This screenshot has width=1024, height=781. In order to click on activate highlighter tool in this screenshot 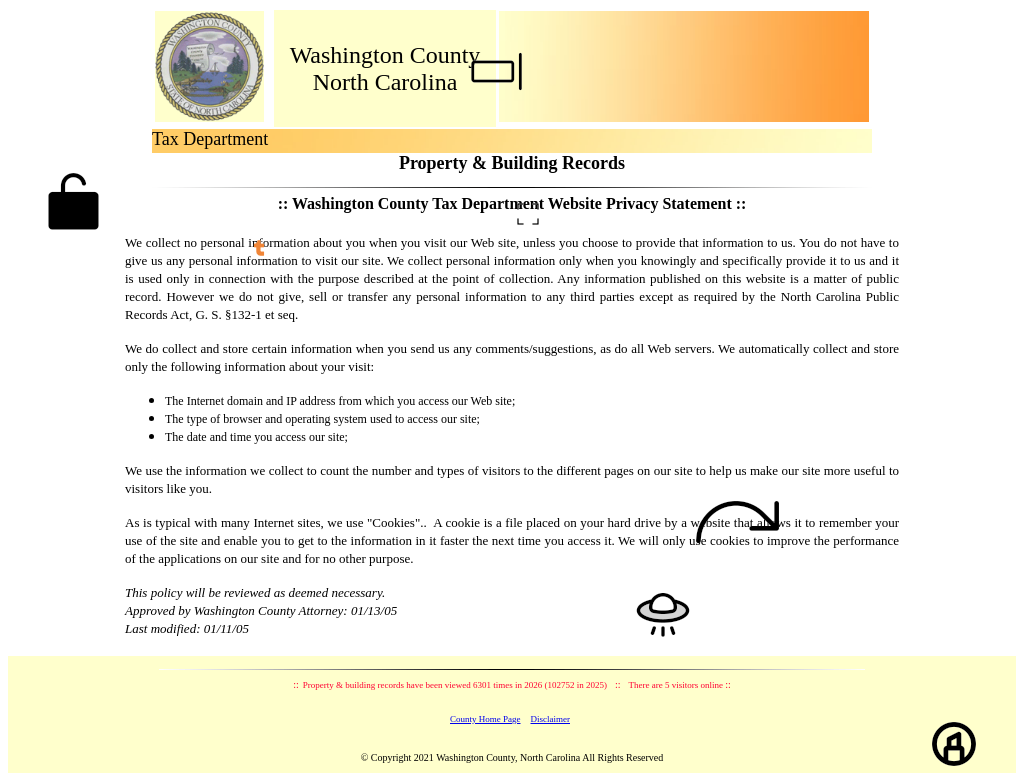, I will do `click(954, 744)`.